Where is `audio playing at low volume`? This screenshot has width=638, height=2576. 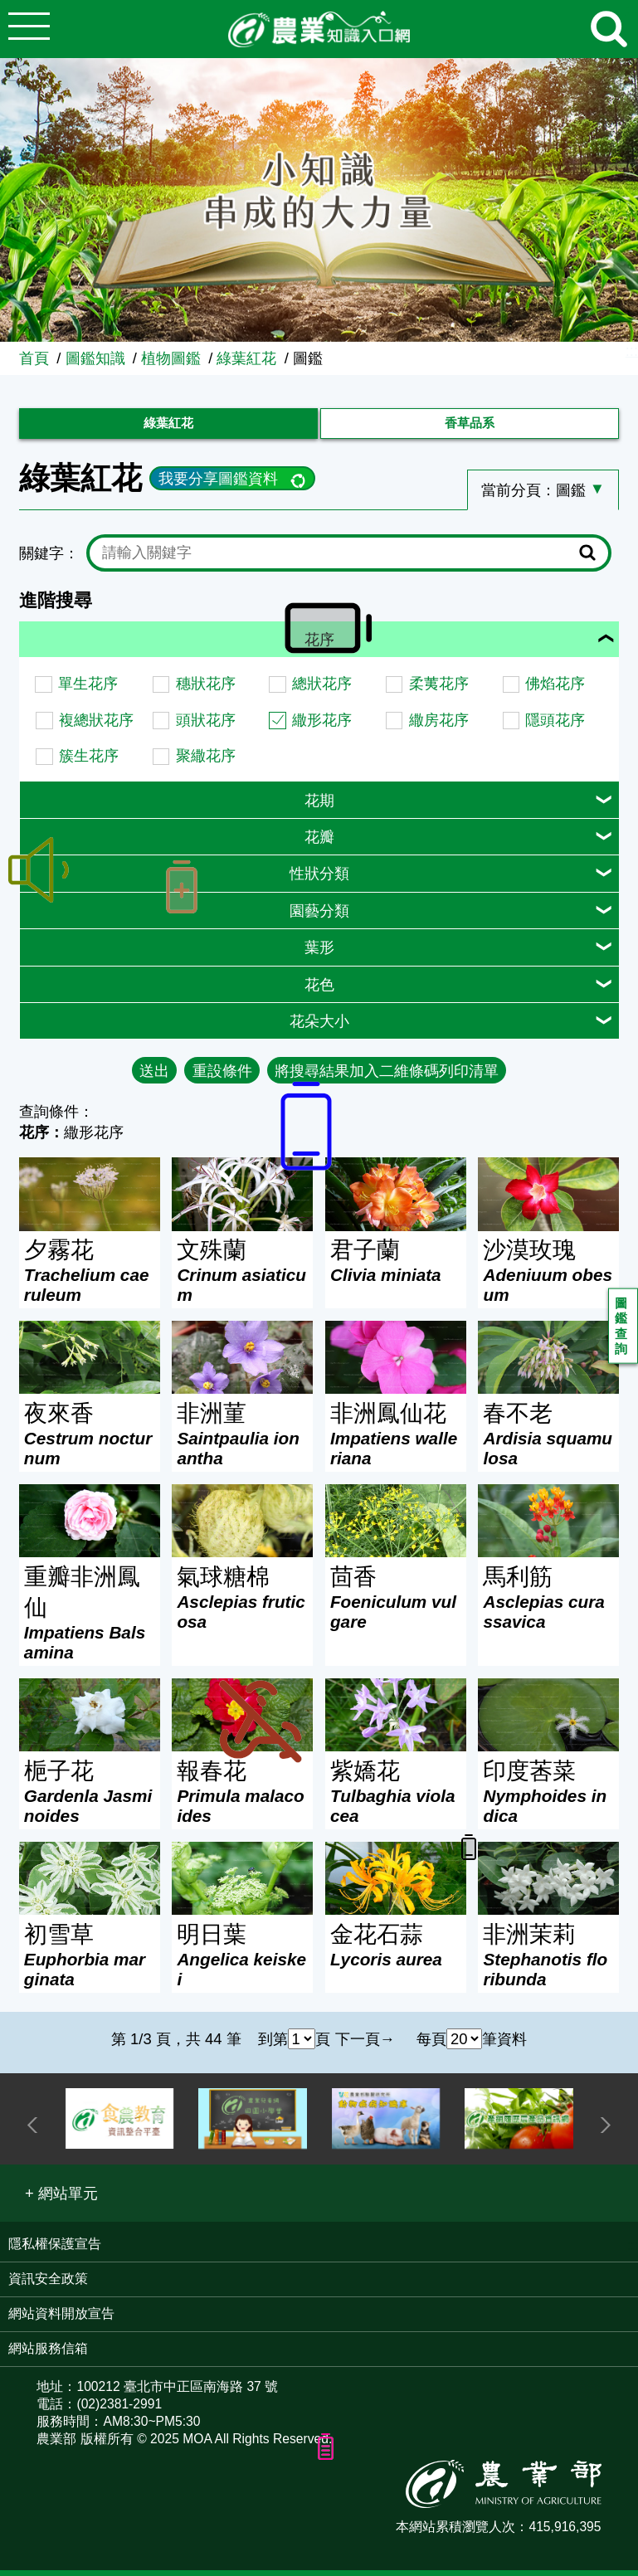
audio playing at low volume is located at coordinates (43, 869).